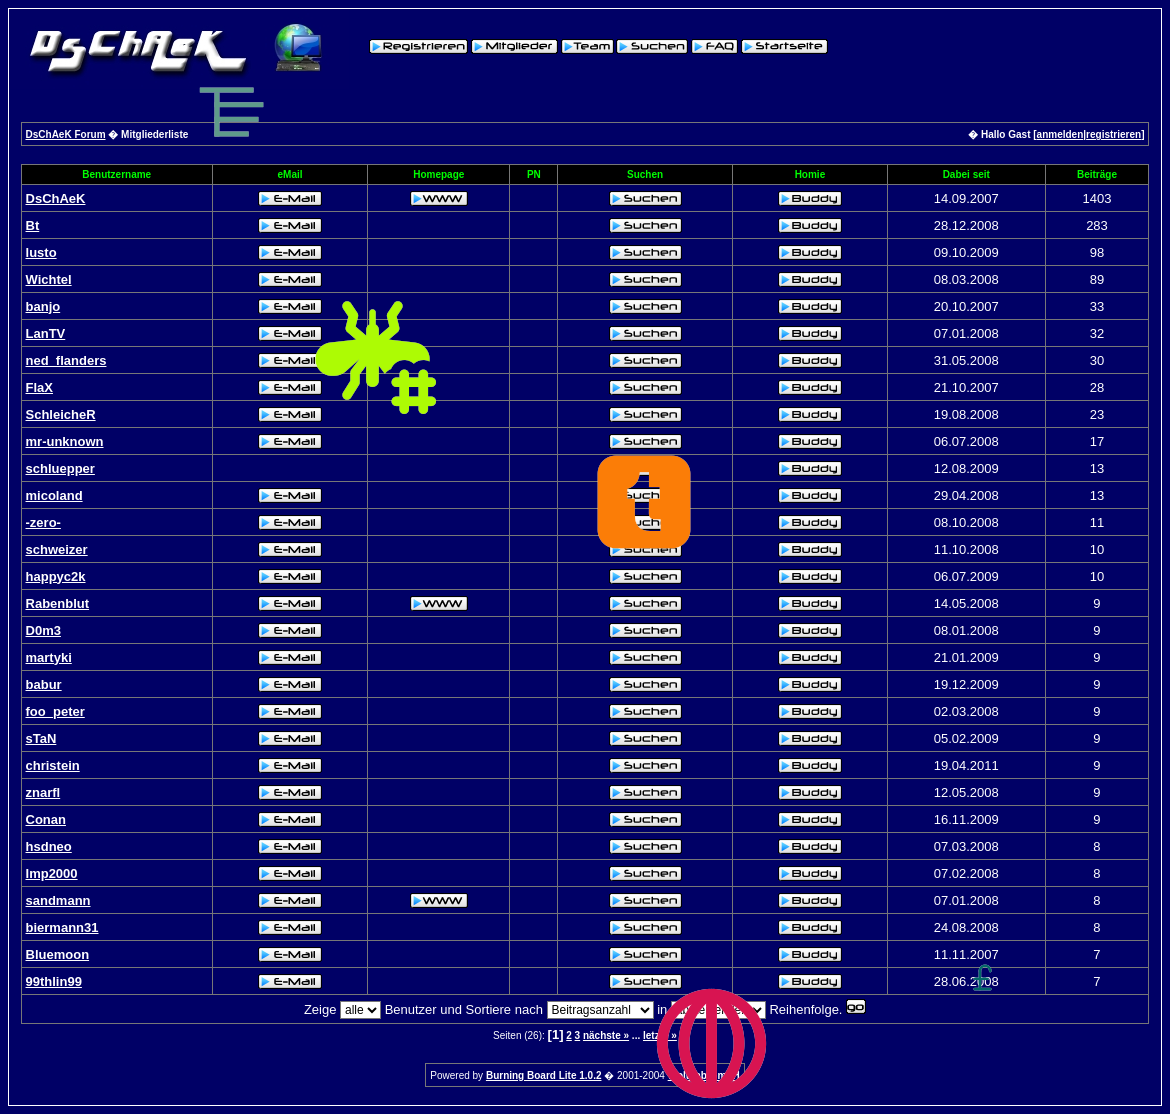 The height and width of the screenshot is (1114, 1170). I want to click on view pricing in British pounds, so click(982, 977).